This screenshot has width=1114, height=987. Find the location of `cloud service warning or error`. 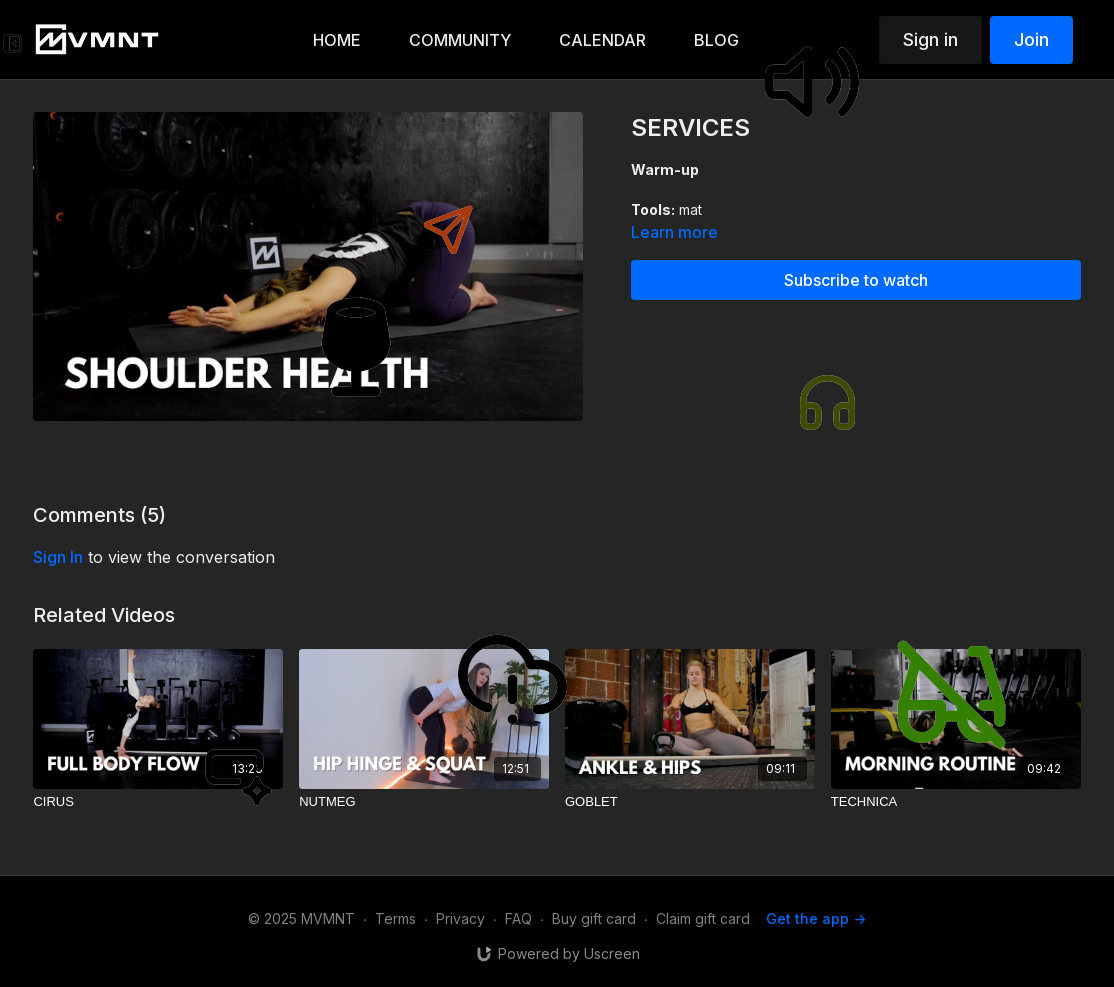

cloud service warning or error is located at coordinates (512, 679).